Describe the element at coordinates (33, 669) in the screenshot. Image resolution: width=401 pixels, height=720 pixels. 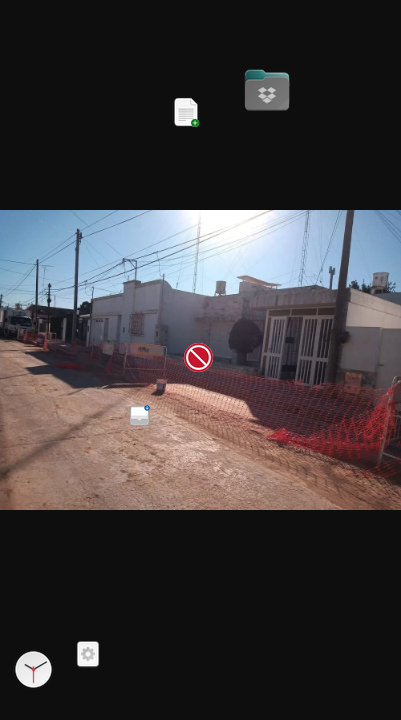
I see `access date and time settings` at that location.